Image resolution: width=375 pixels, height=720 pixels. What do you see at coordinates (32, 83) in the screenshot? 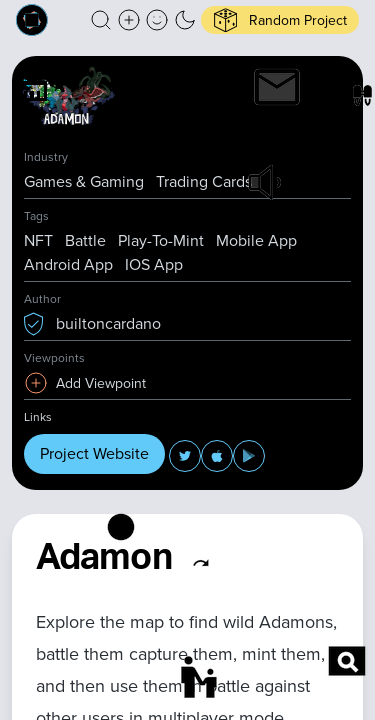
I see `access cleaning or housekeeping services` at bounding box center [32, 83].